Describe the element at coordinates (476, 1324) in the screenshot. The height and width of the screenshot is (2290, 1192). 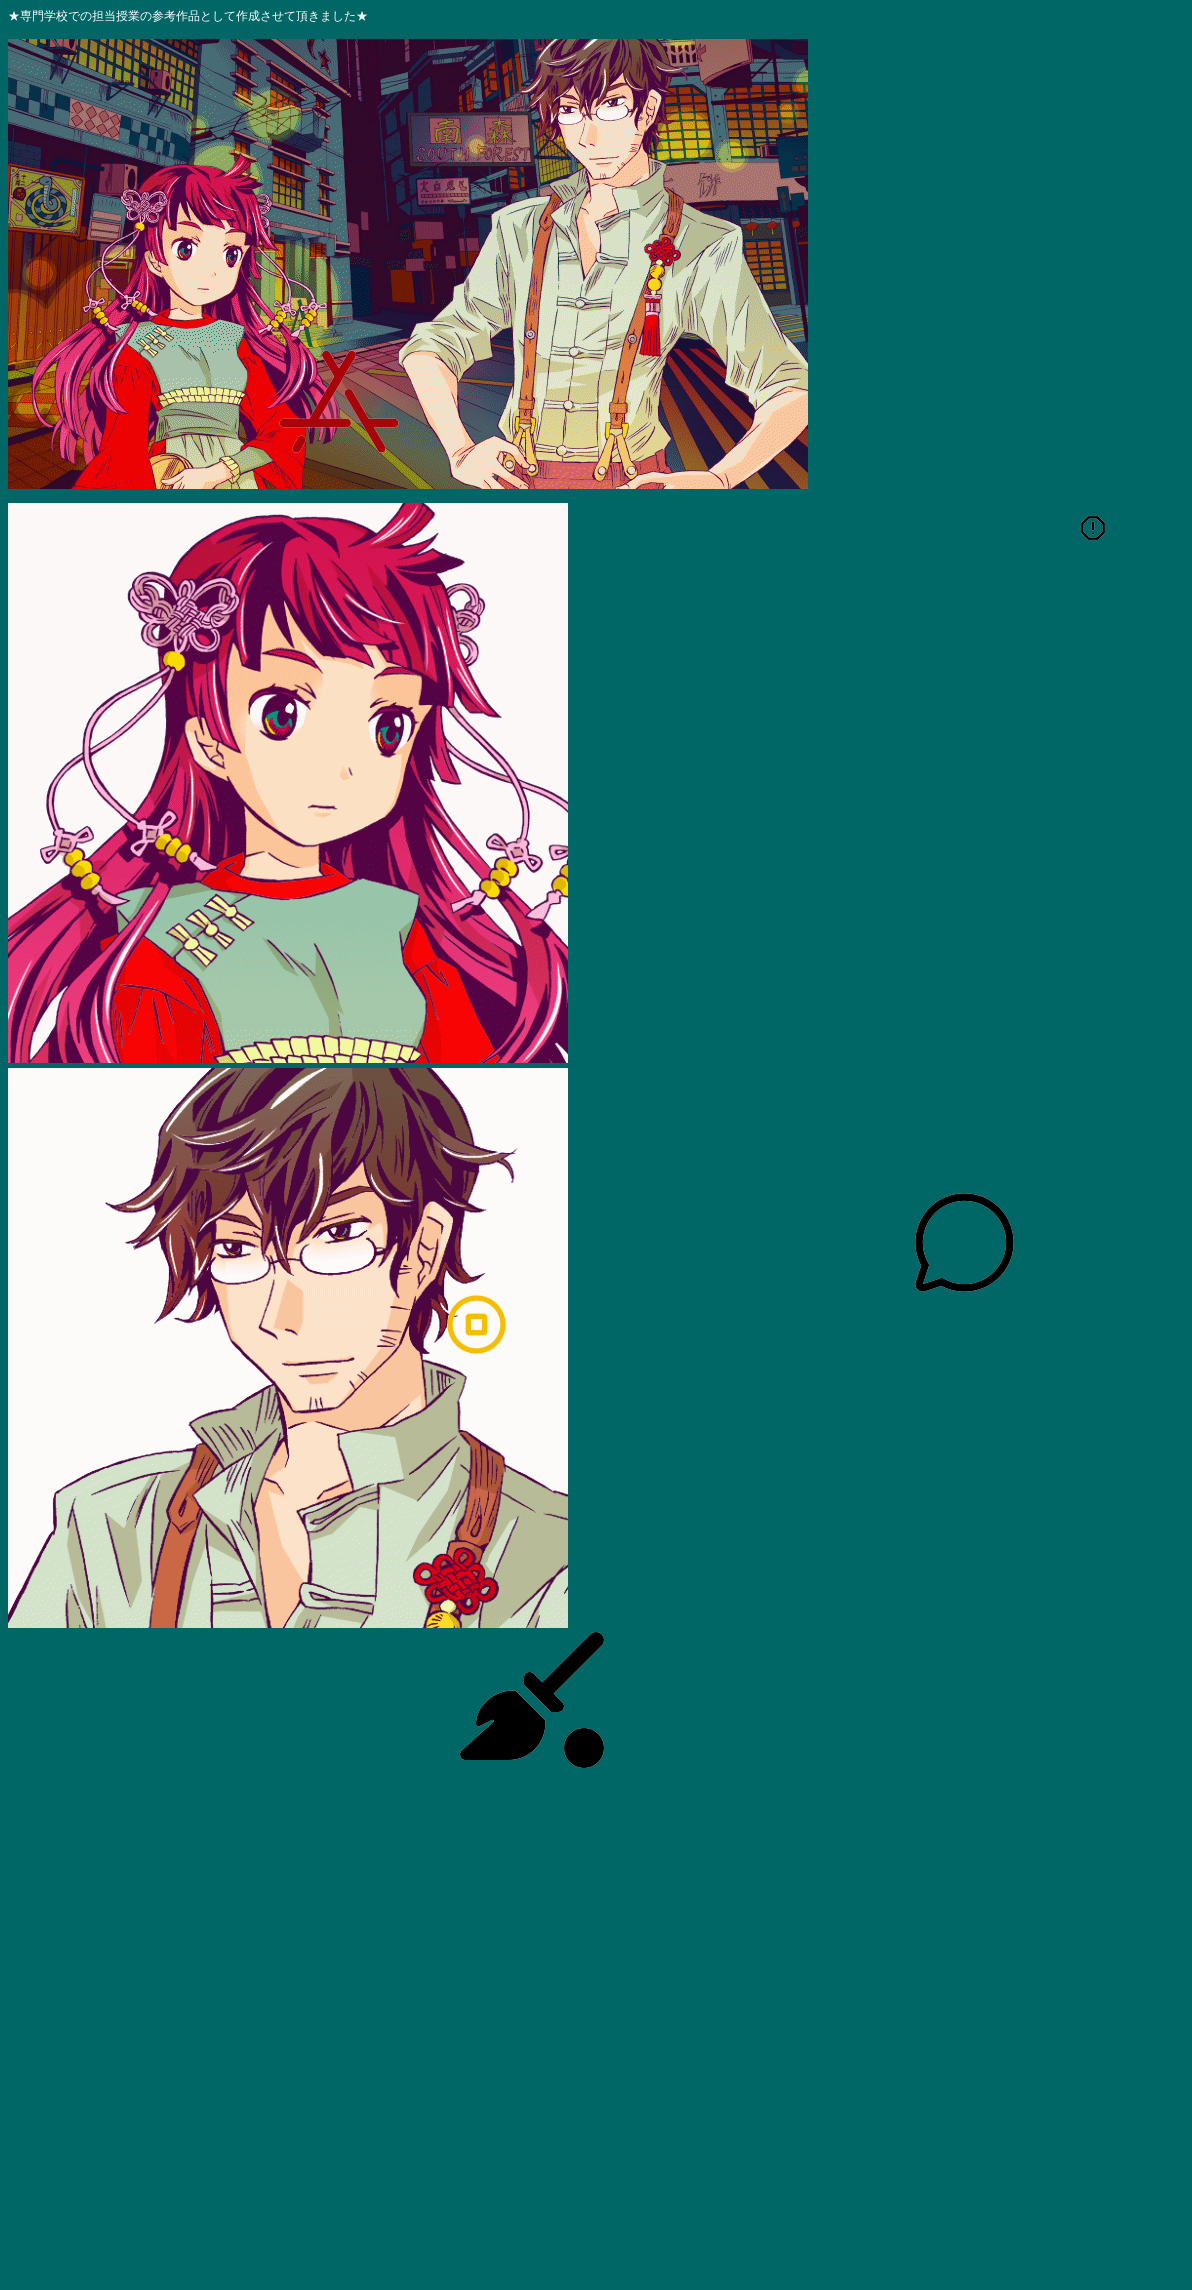
I see `stop media playback` at that location.